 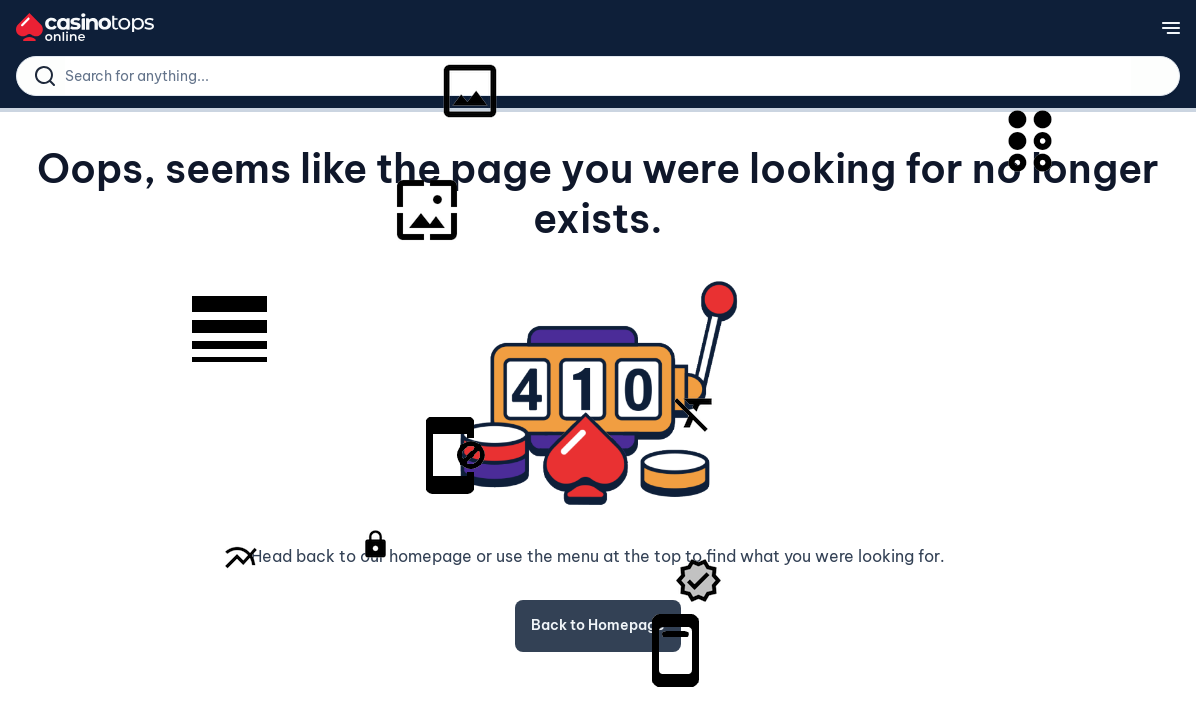 What do you see at coordinates (695, 413) in the screenshot?
I see `clear text formatting` at bounding box center [695, 413].